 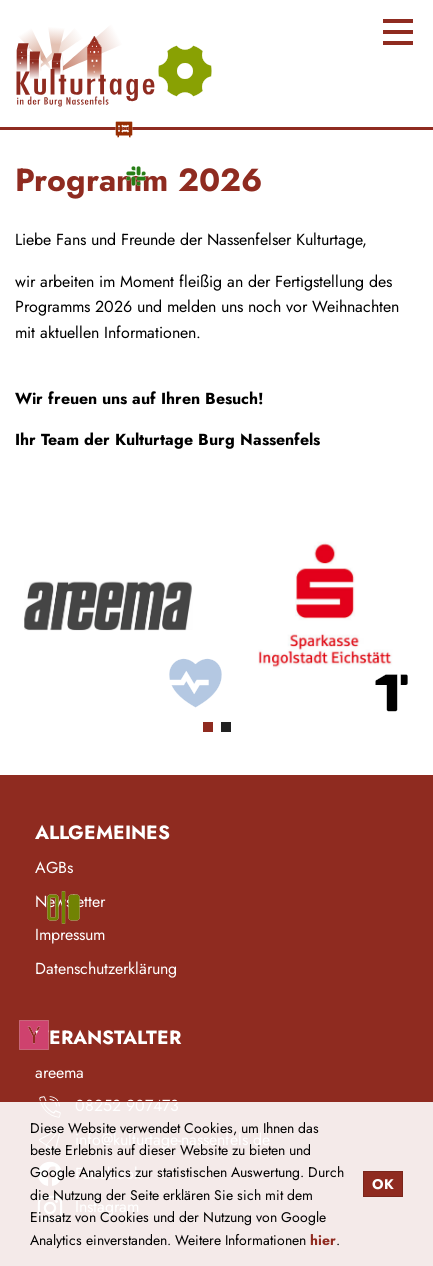 What do you see at coordinates (34, 1035) in the screenshot?
I see `open hacker news` at bounding box center [34, 1035].